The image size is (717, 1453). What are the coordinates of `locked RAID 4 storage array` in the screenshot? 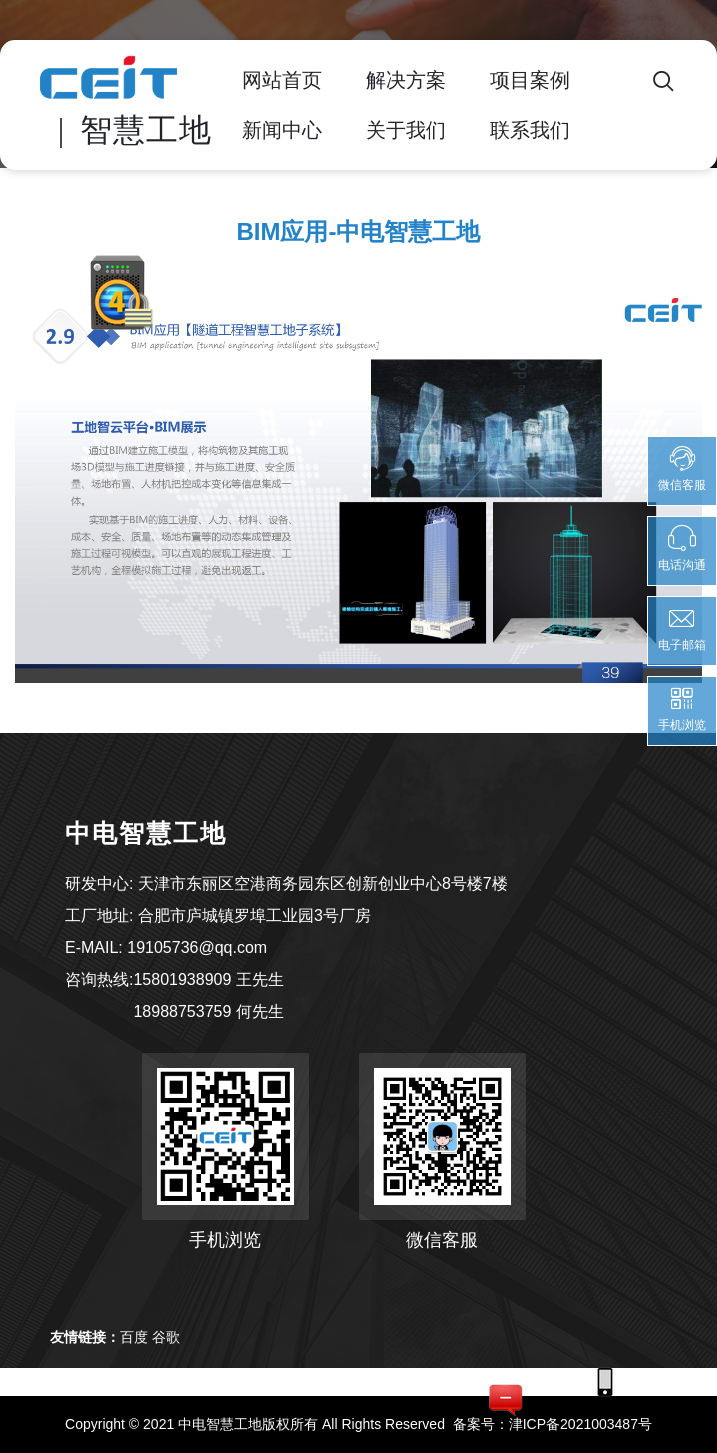 It's located at (117, 292).